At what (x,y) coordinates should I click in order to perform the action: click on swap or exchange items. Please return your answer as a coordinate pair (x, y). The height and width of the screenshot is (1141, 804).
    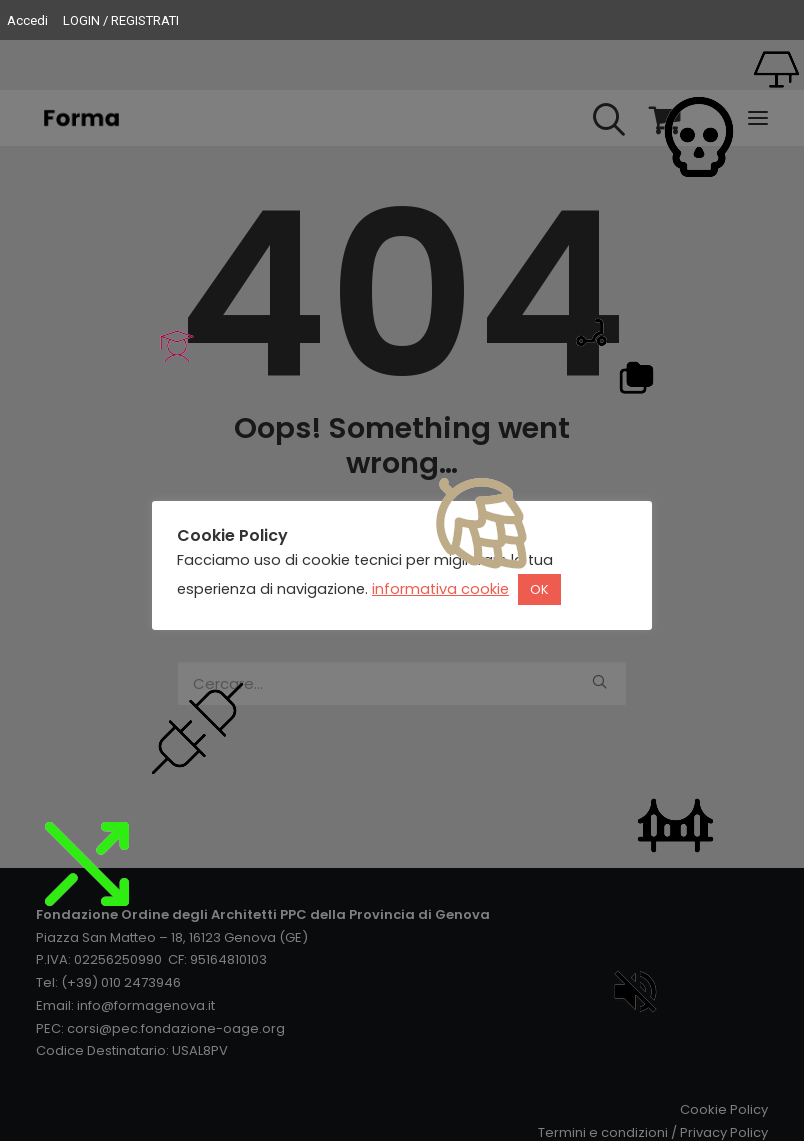
    Looking at the image, I should click on (87, 864).